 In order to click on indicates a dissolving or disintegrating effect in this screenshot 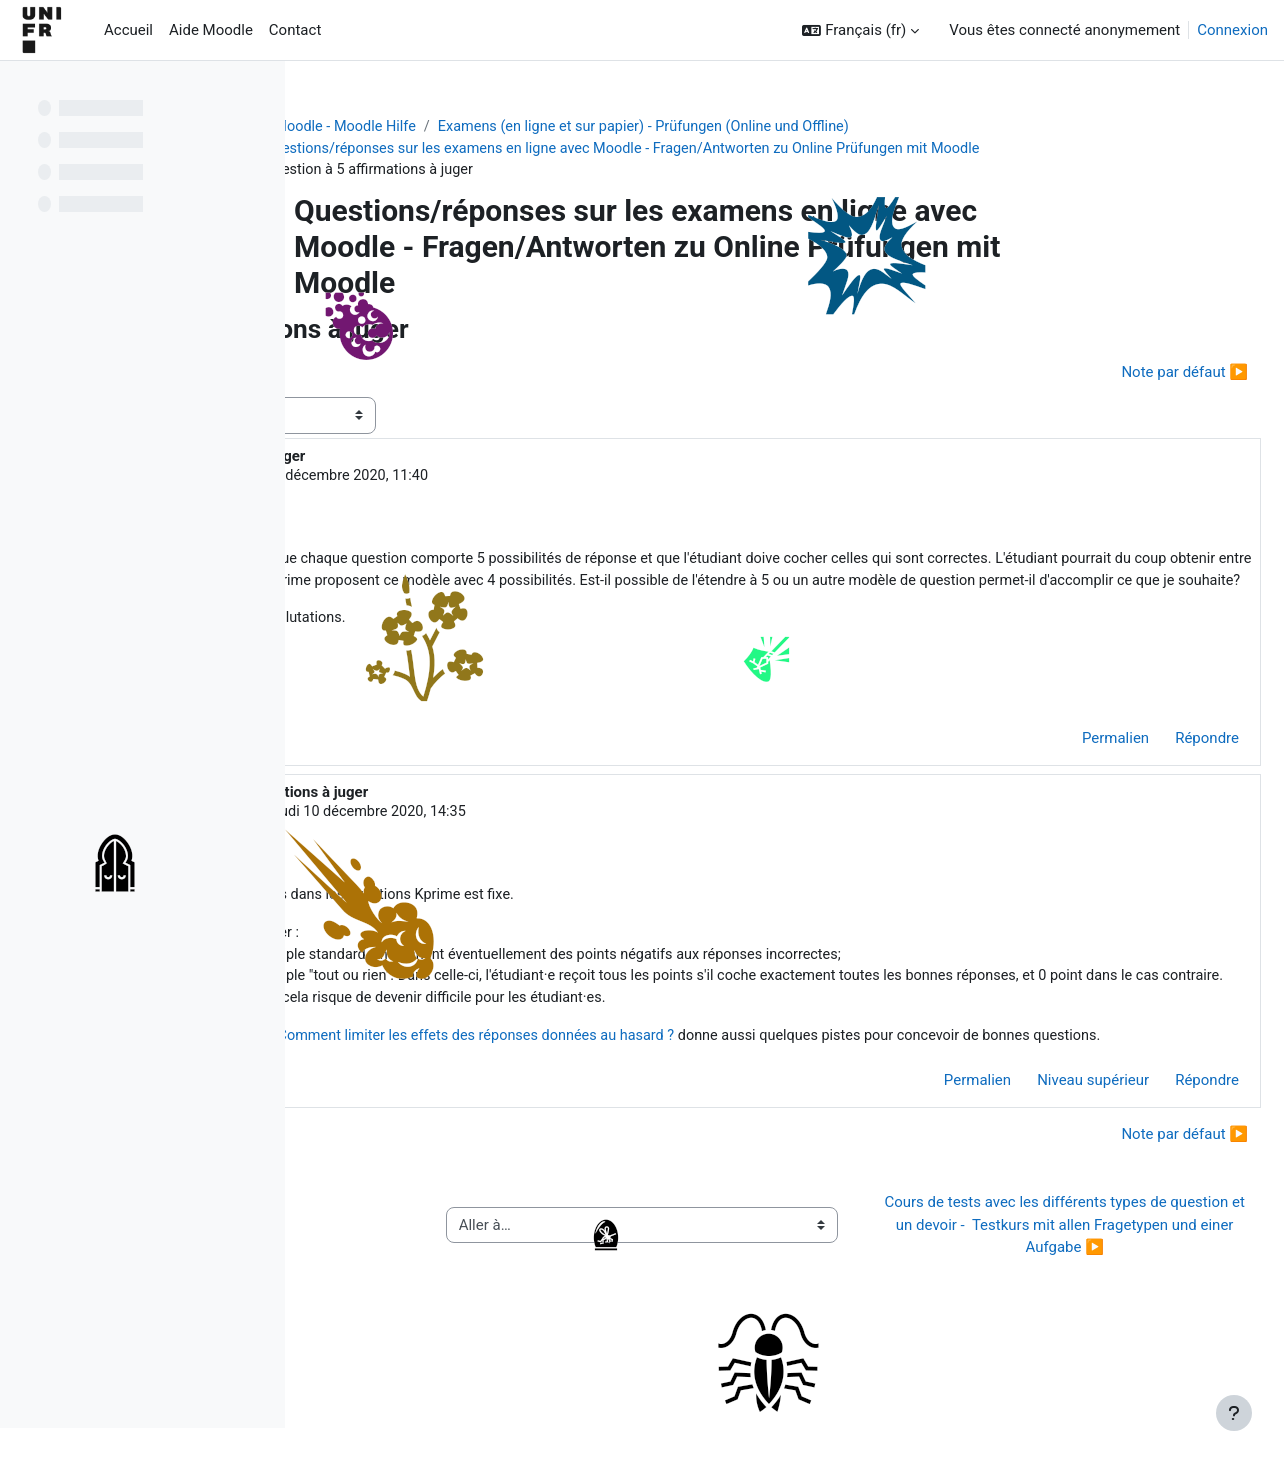, I will do `click(359, 326)`.